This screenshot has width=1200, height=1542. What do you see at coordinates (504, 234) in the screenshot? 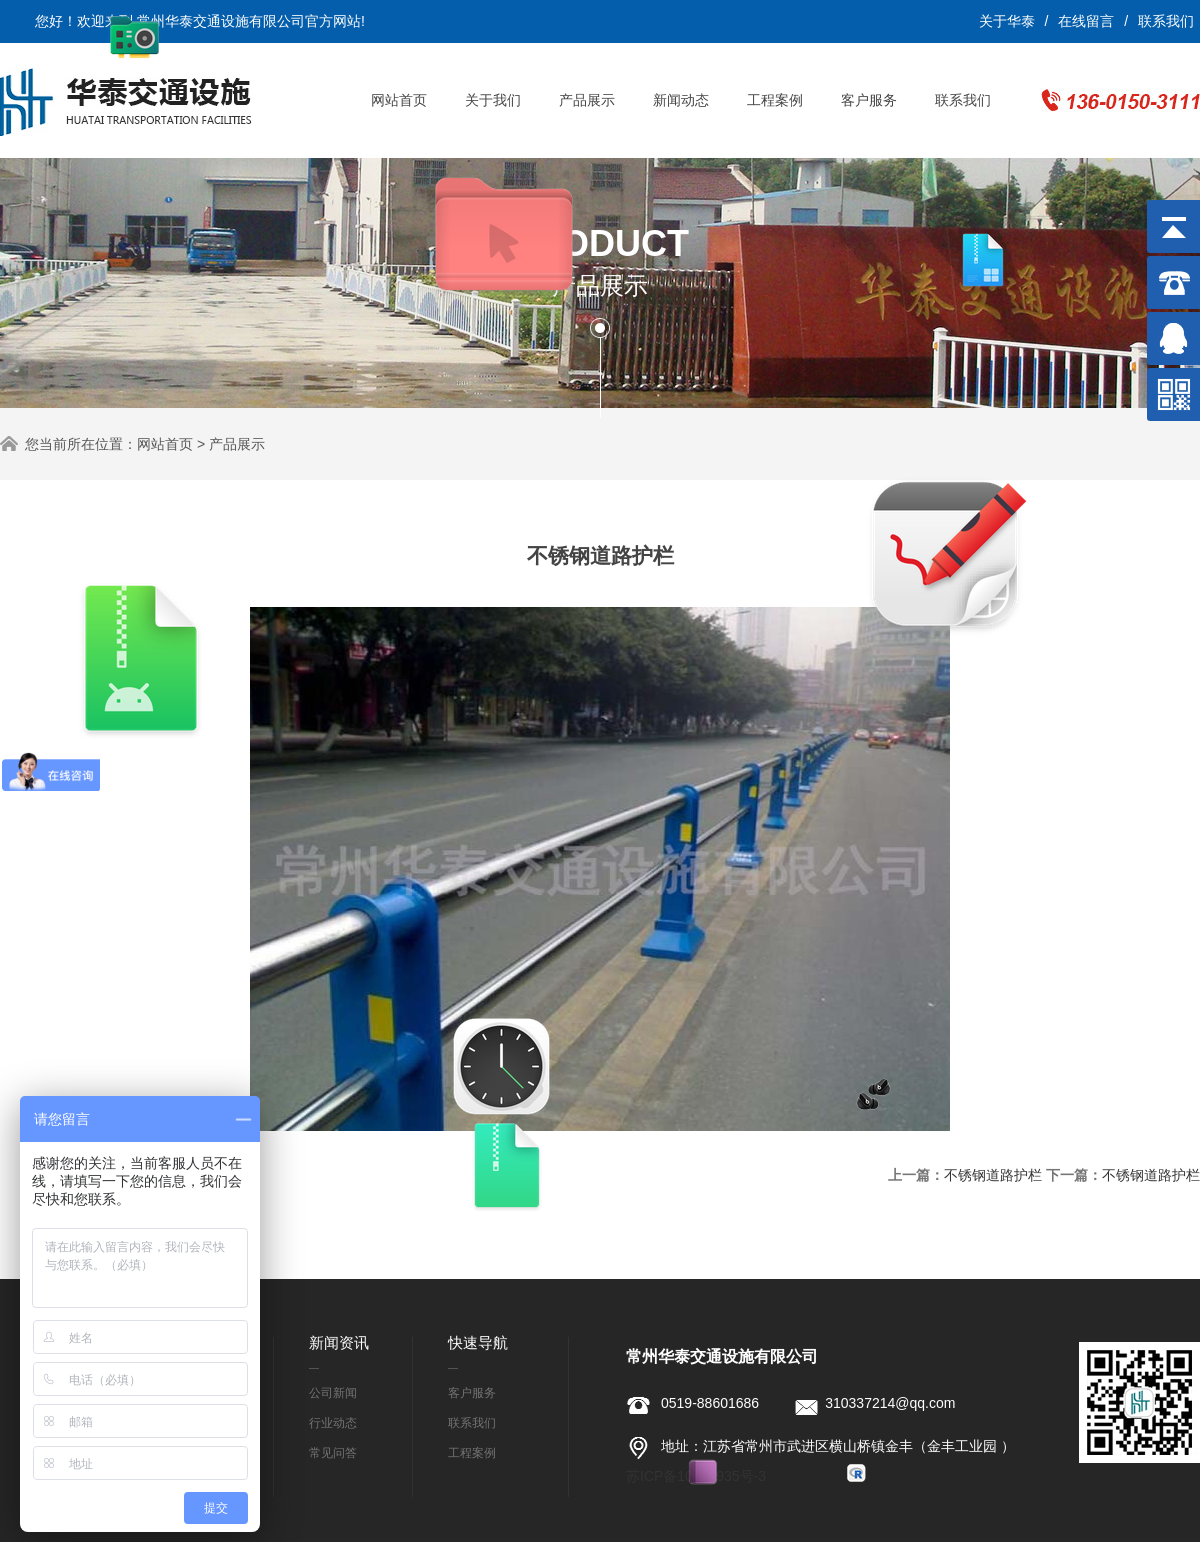
I see `open krusader file manager with root privileges` at bounding box center [504, 234].